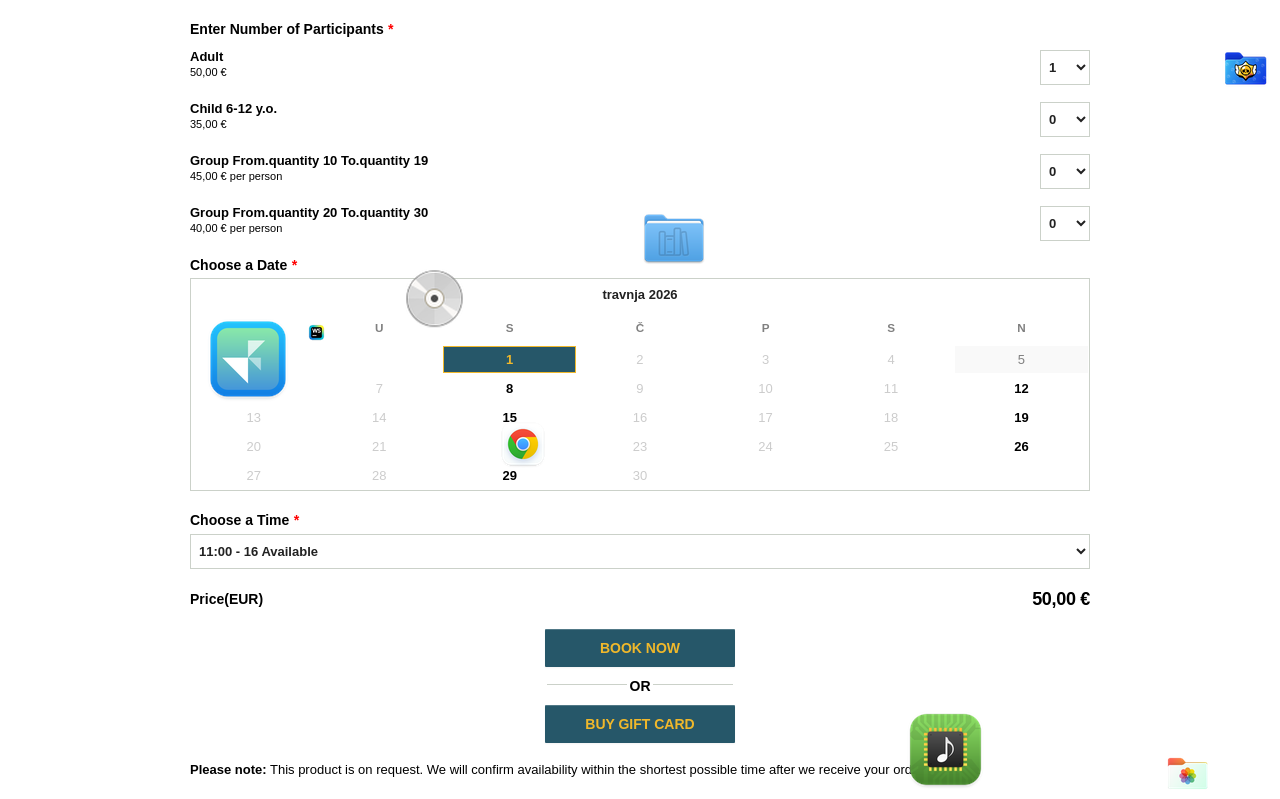 The image size is (1280, 799). Describe the element at coordinates (248, 359) in the screenshot. I see `open the adwaita demo app` at that location.